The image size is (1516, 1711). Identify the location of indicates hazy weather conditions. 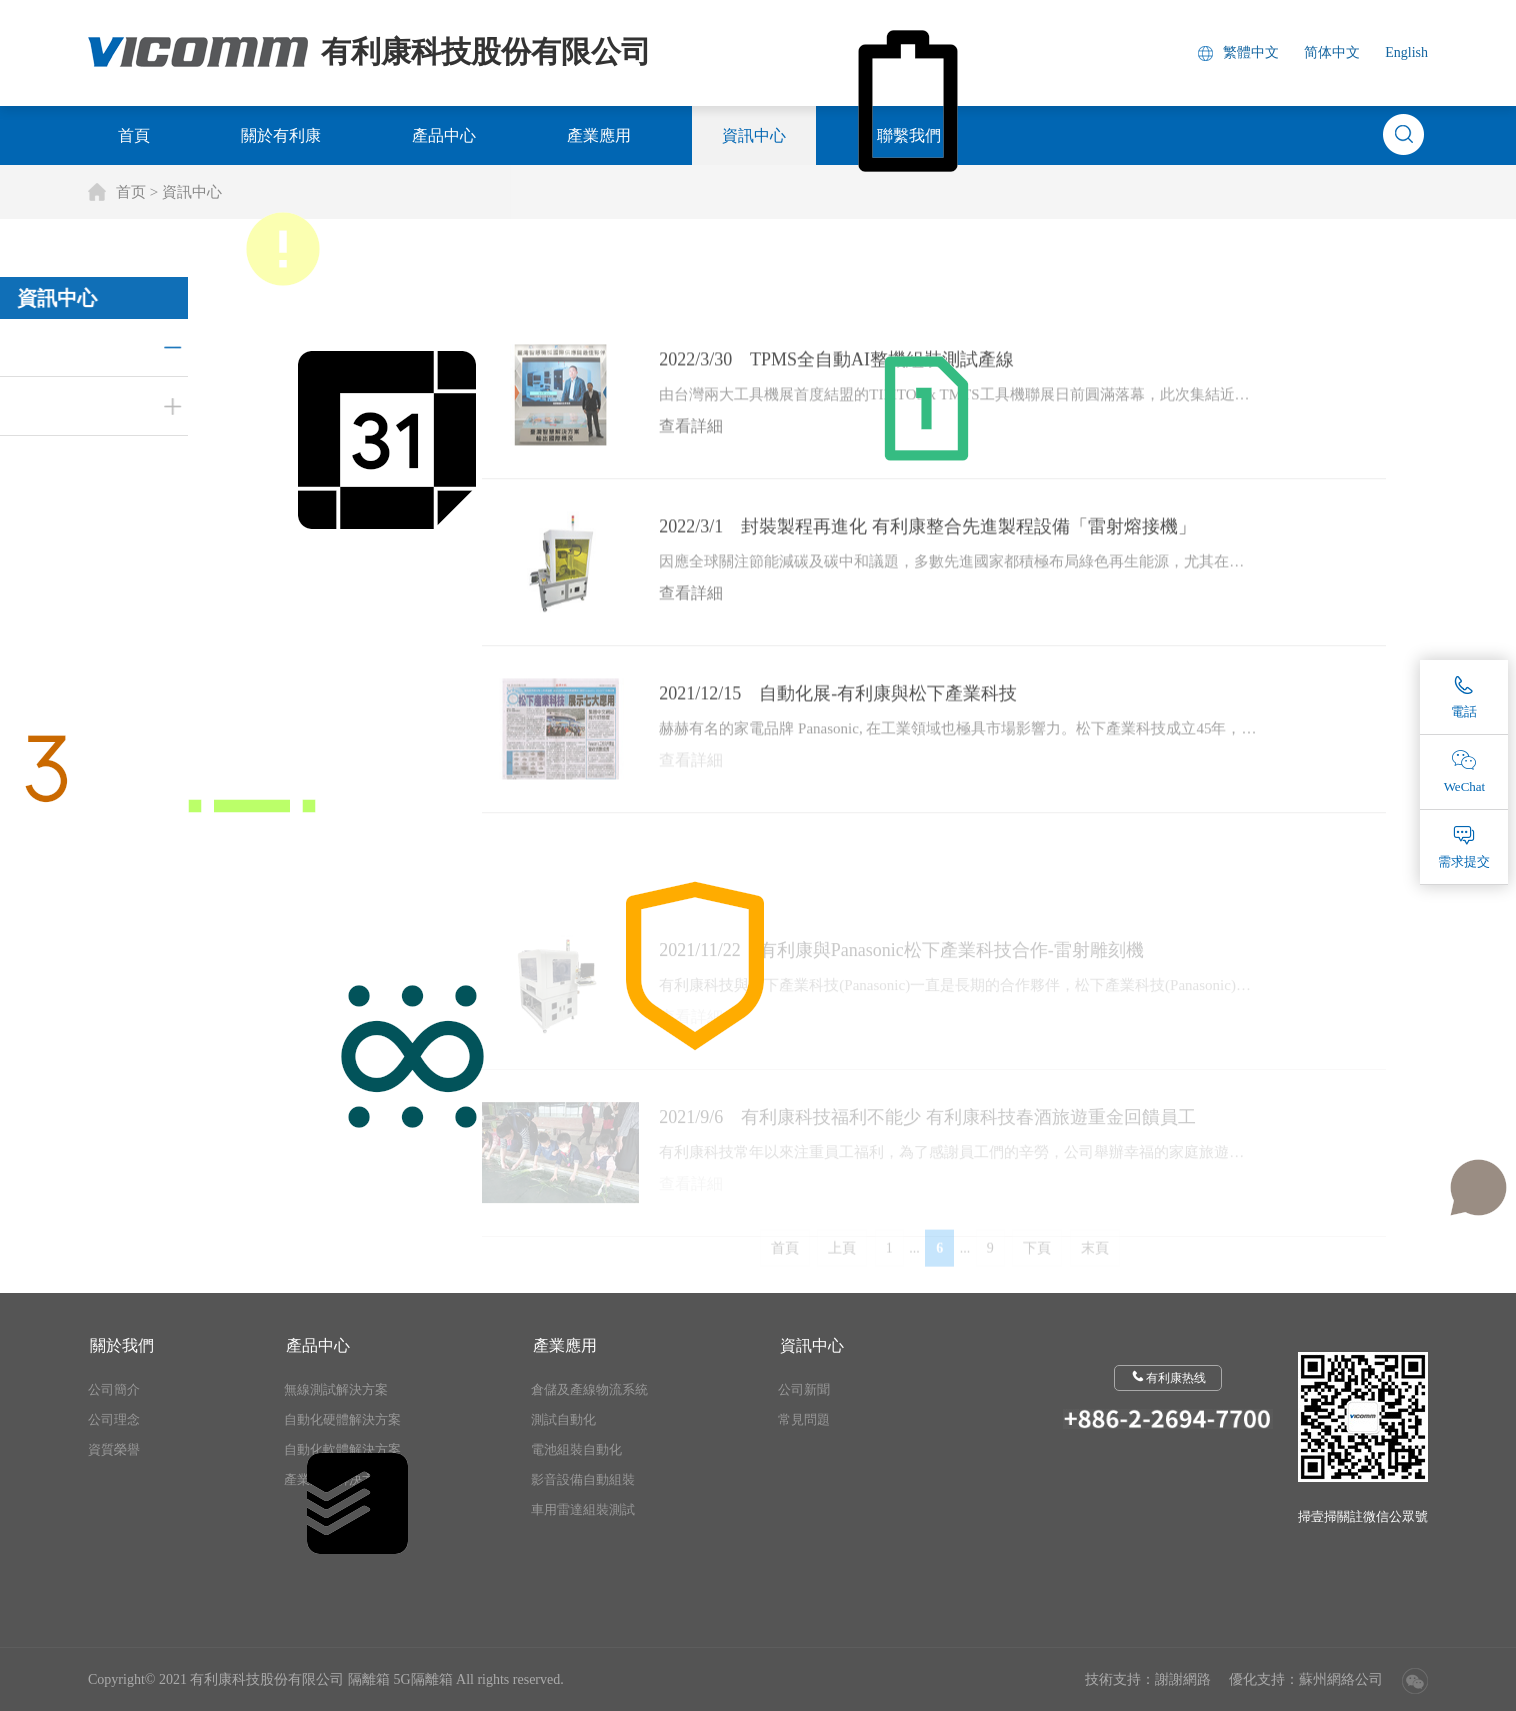
(412, 1056).